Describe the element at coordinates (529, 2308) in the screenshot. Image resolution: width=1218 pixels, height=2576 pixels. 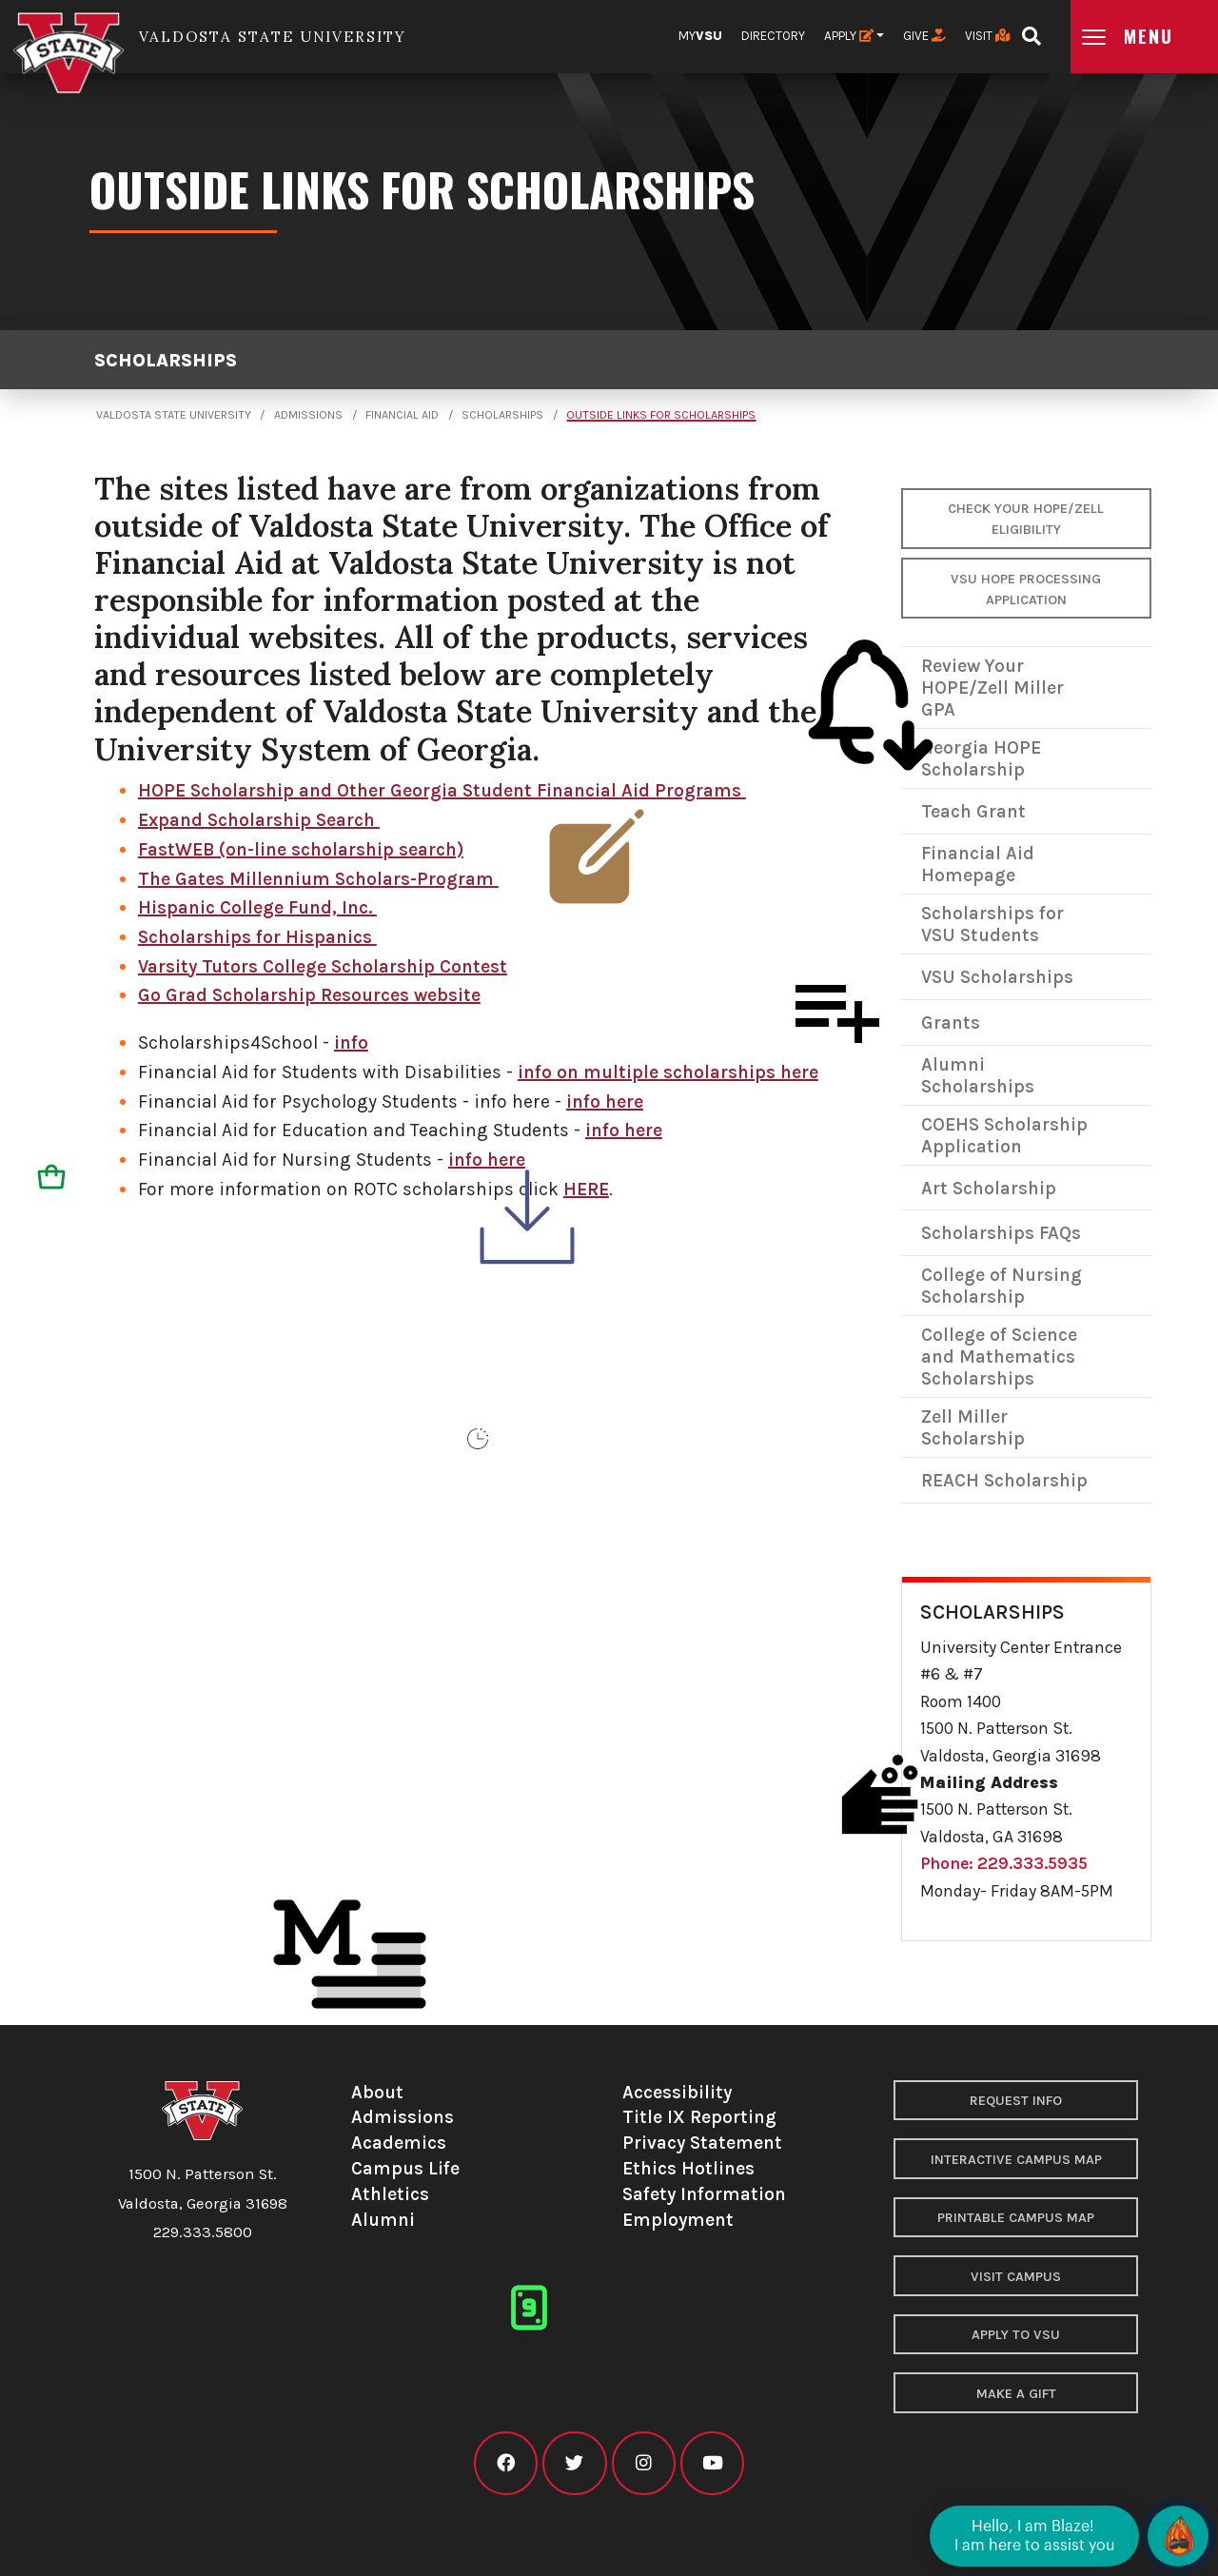
I see `play the 9 card in a card game` at that location.